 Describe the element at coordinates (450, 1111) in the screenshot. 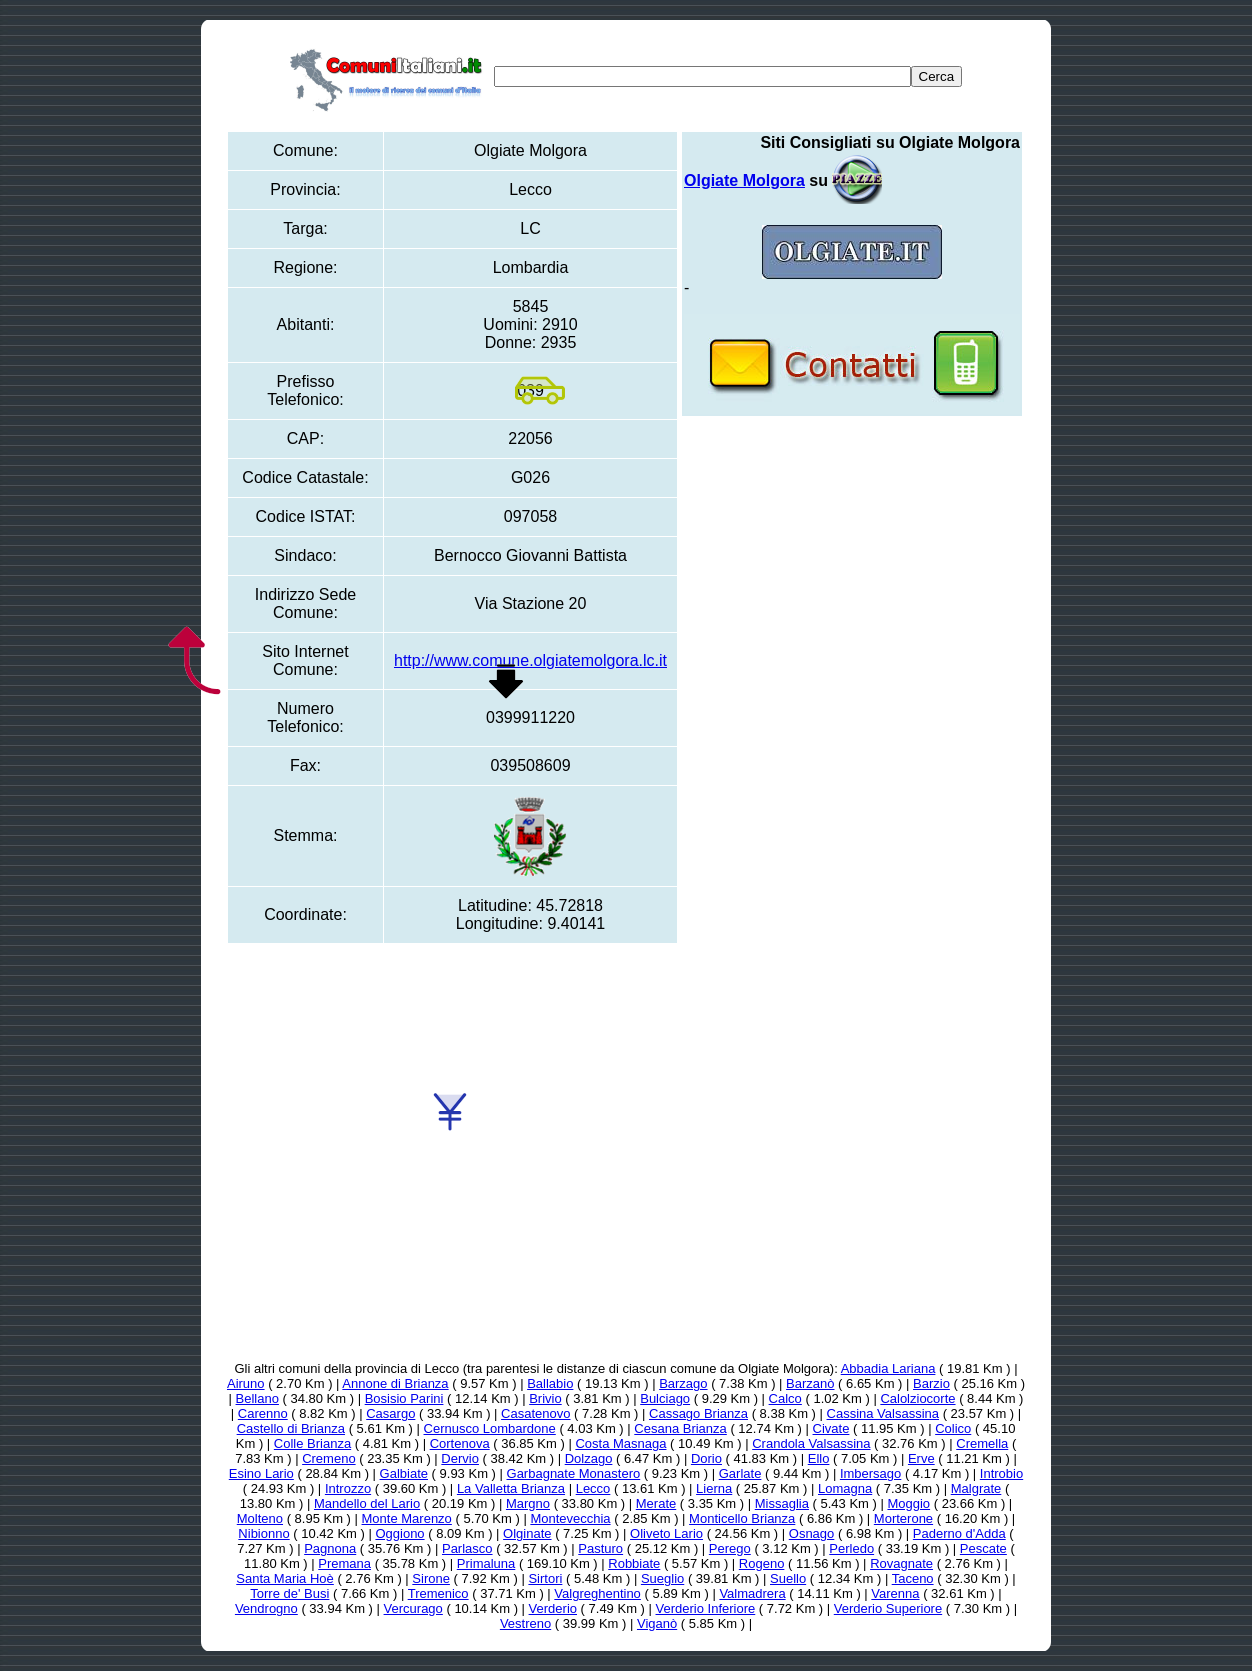

I see `view prices in japanese yen` at that location.